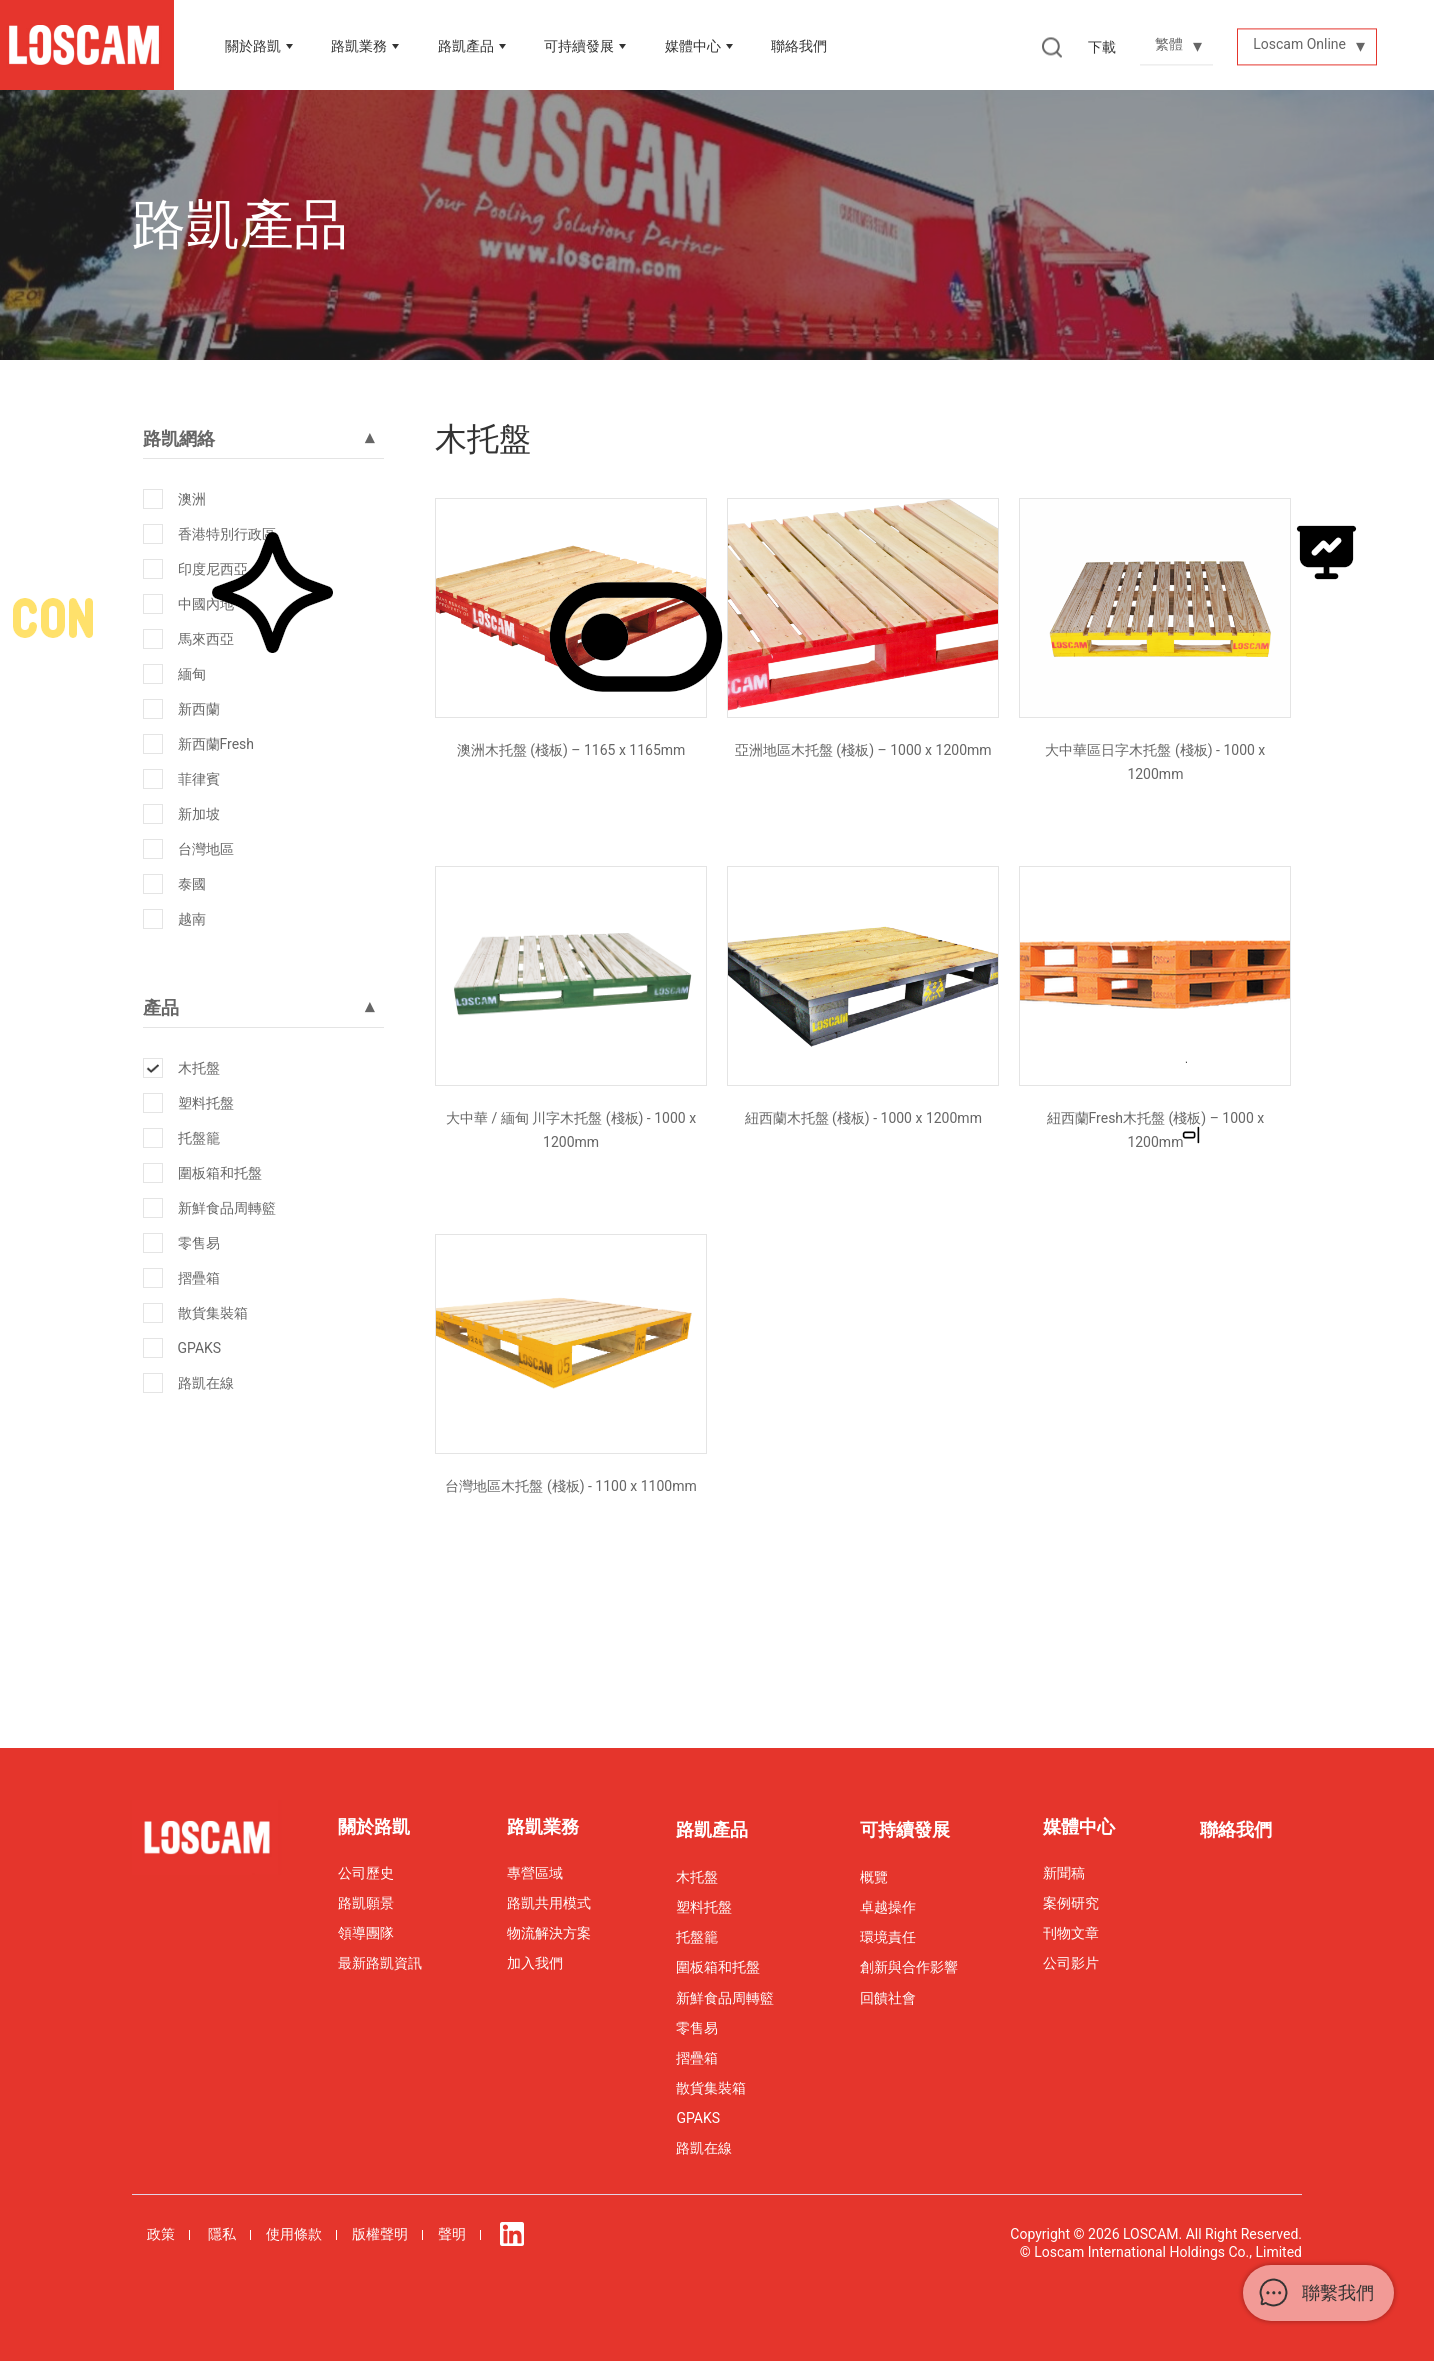  Describe the element at coordinates (636, 637) in the screenshot. I see `toggle switch in off position` at that location.